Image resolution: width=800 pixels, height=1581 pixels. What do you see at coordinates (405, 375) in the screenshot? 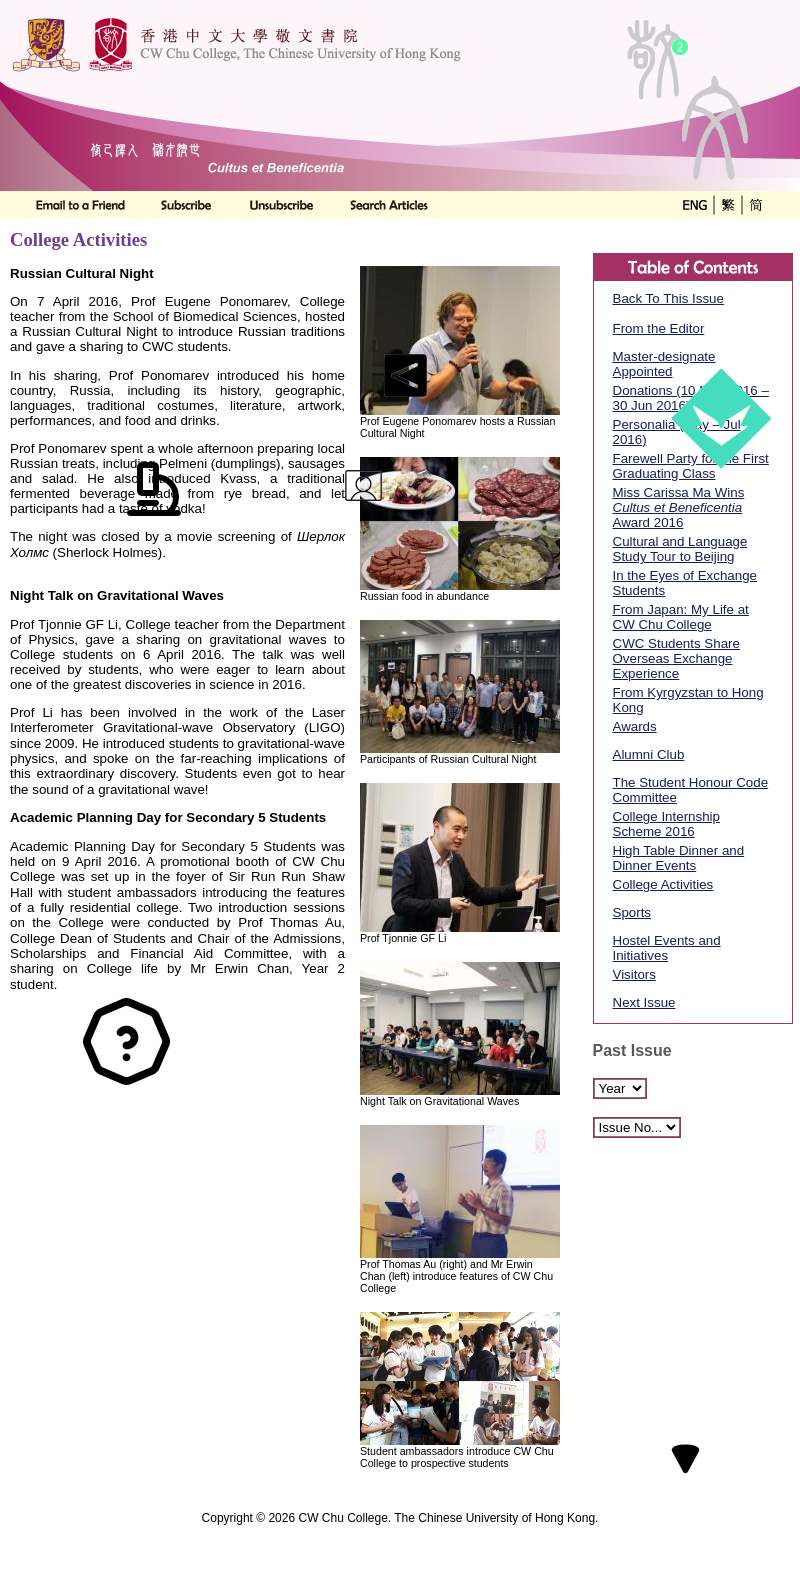
I see `navigate to previous item or page` at bounding box center [405, 375].